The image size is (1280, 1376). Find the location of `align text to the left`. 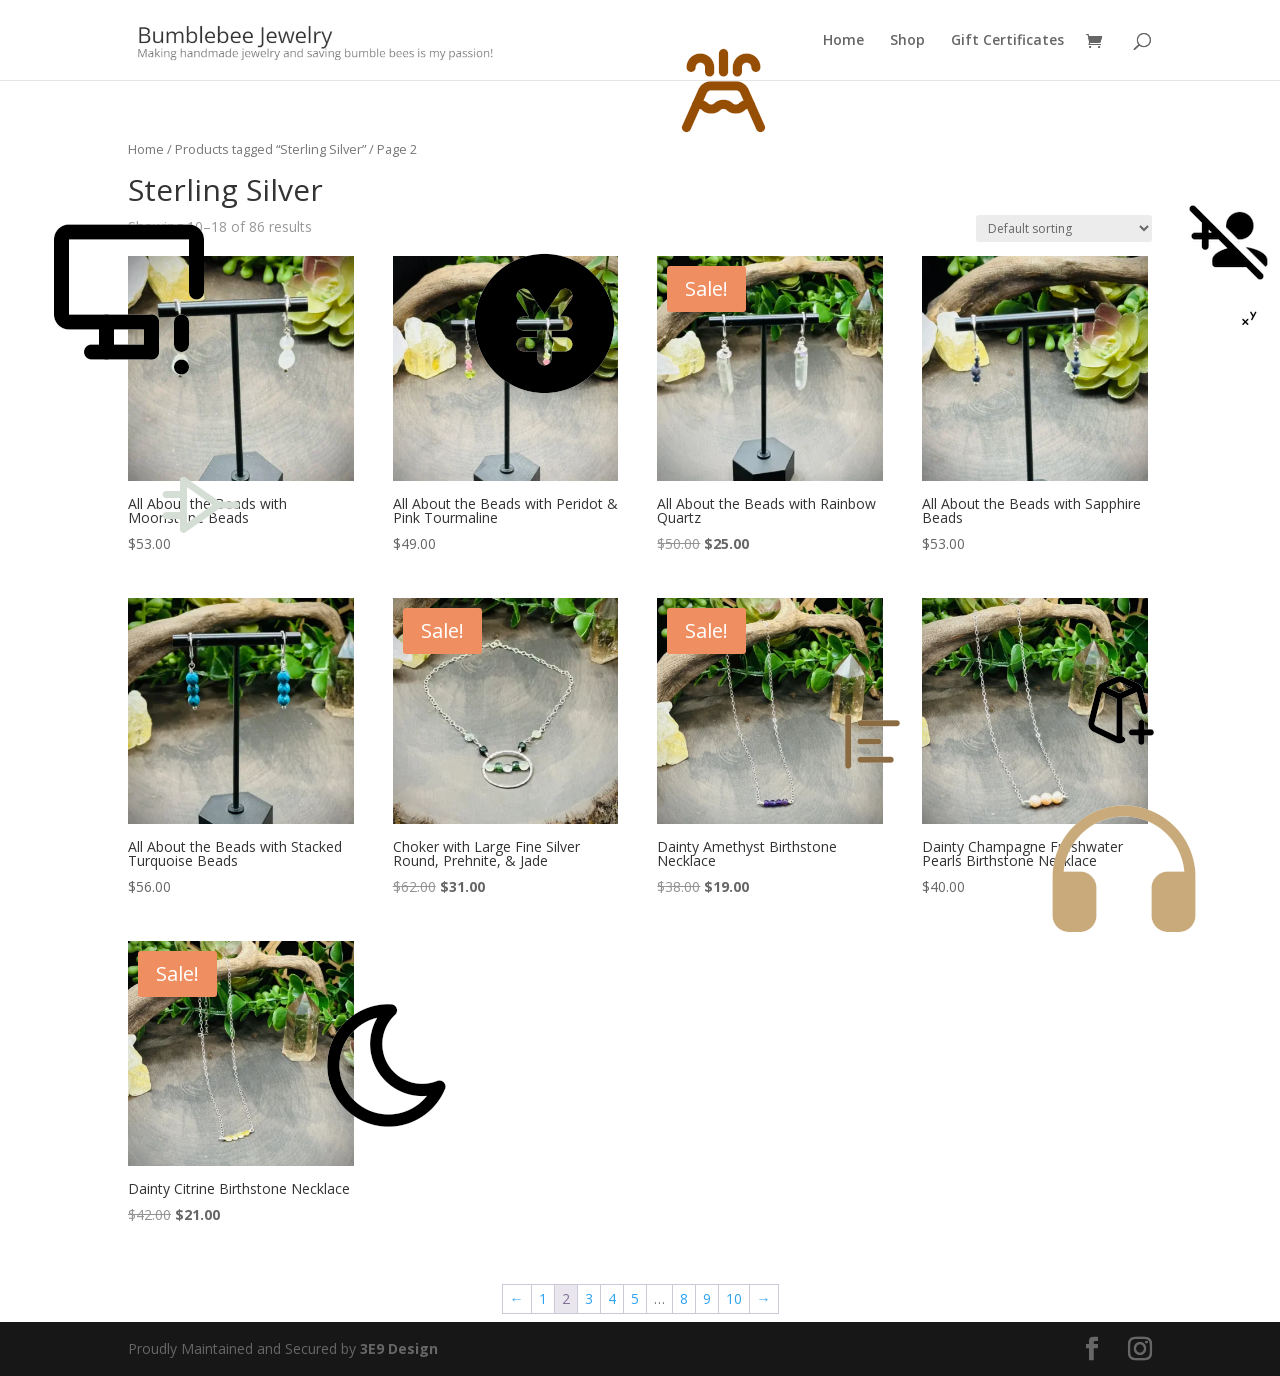

align text to the left is located at coordinates (872, 741).